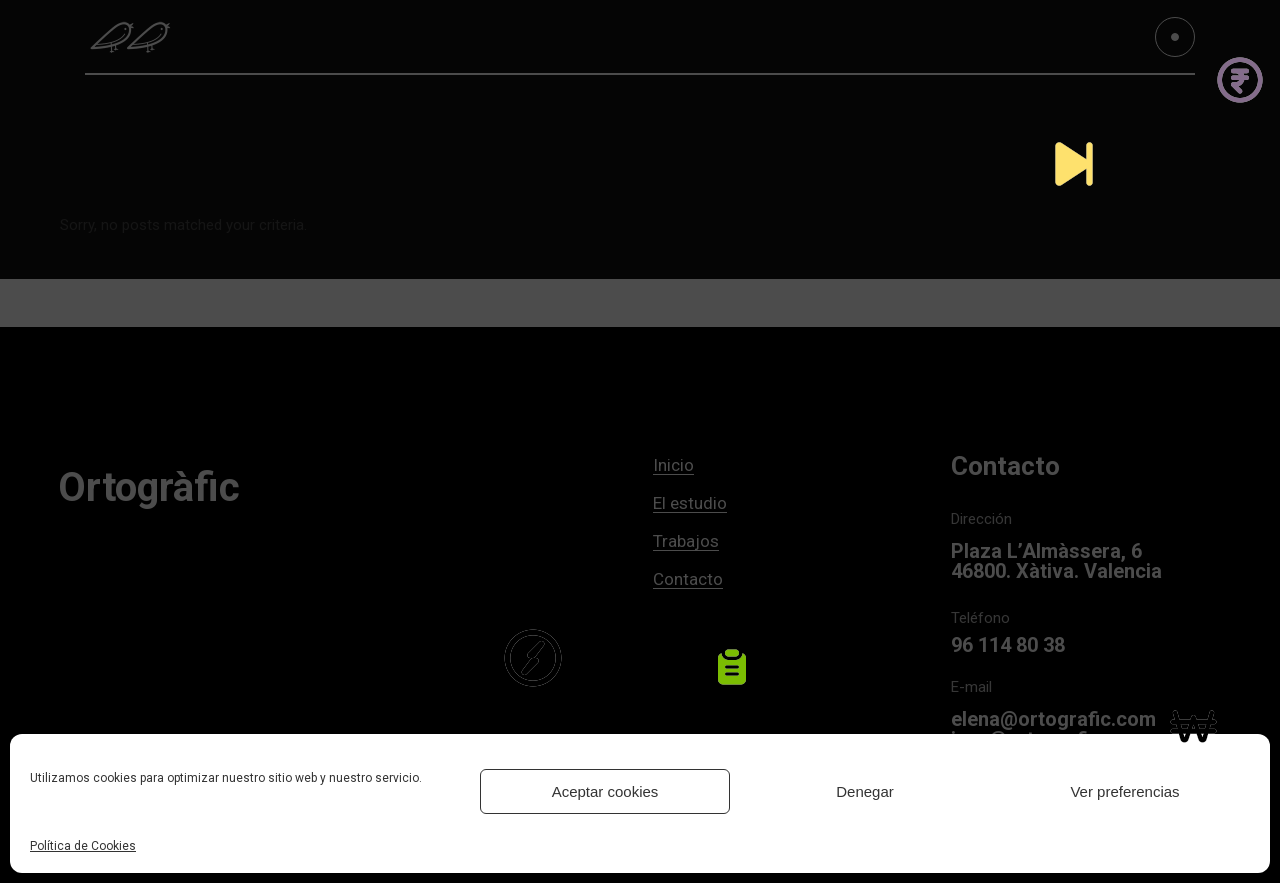 Image resolution: width=1280 pixels, height=883 pixels. I want to click on indicates Korean won currency, so click(1193, 726).